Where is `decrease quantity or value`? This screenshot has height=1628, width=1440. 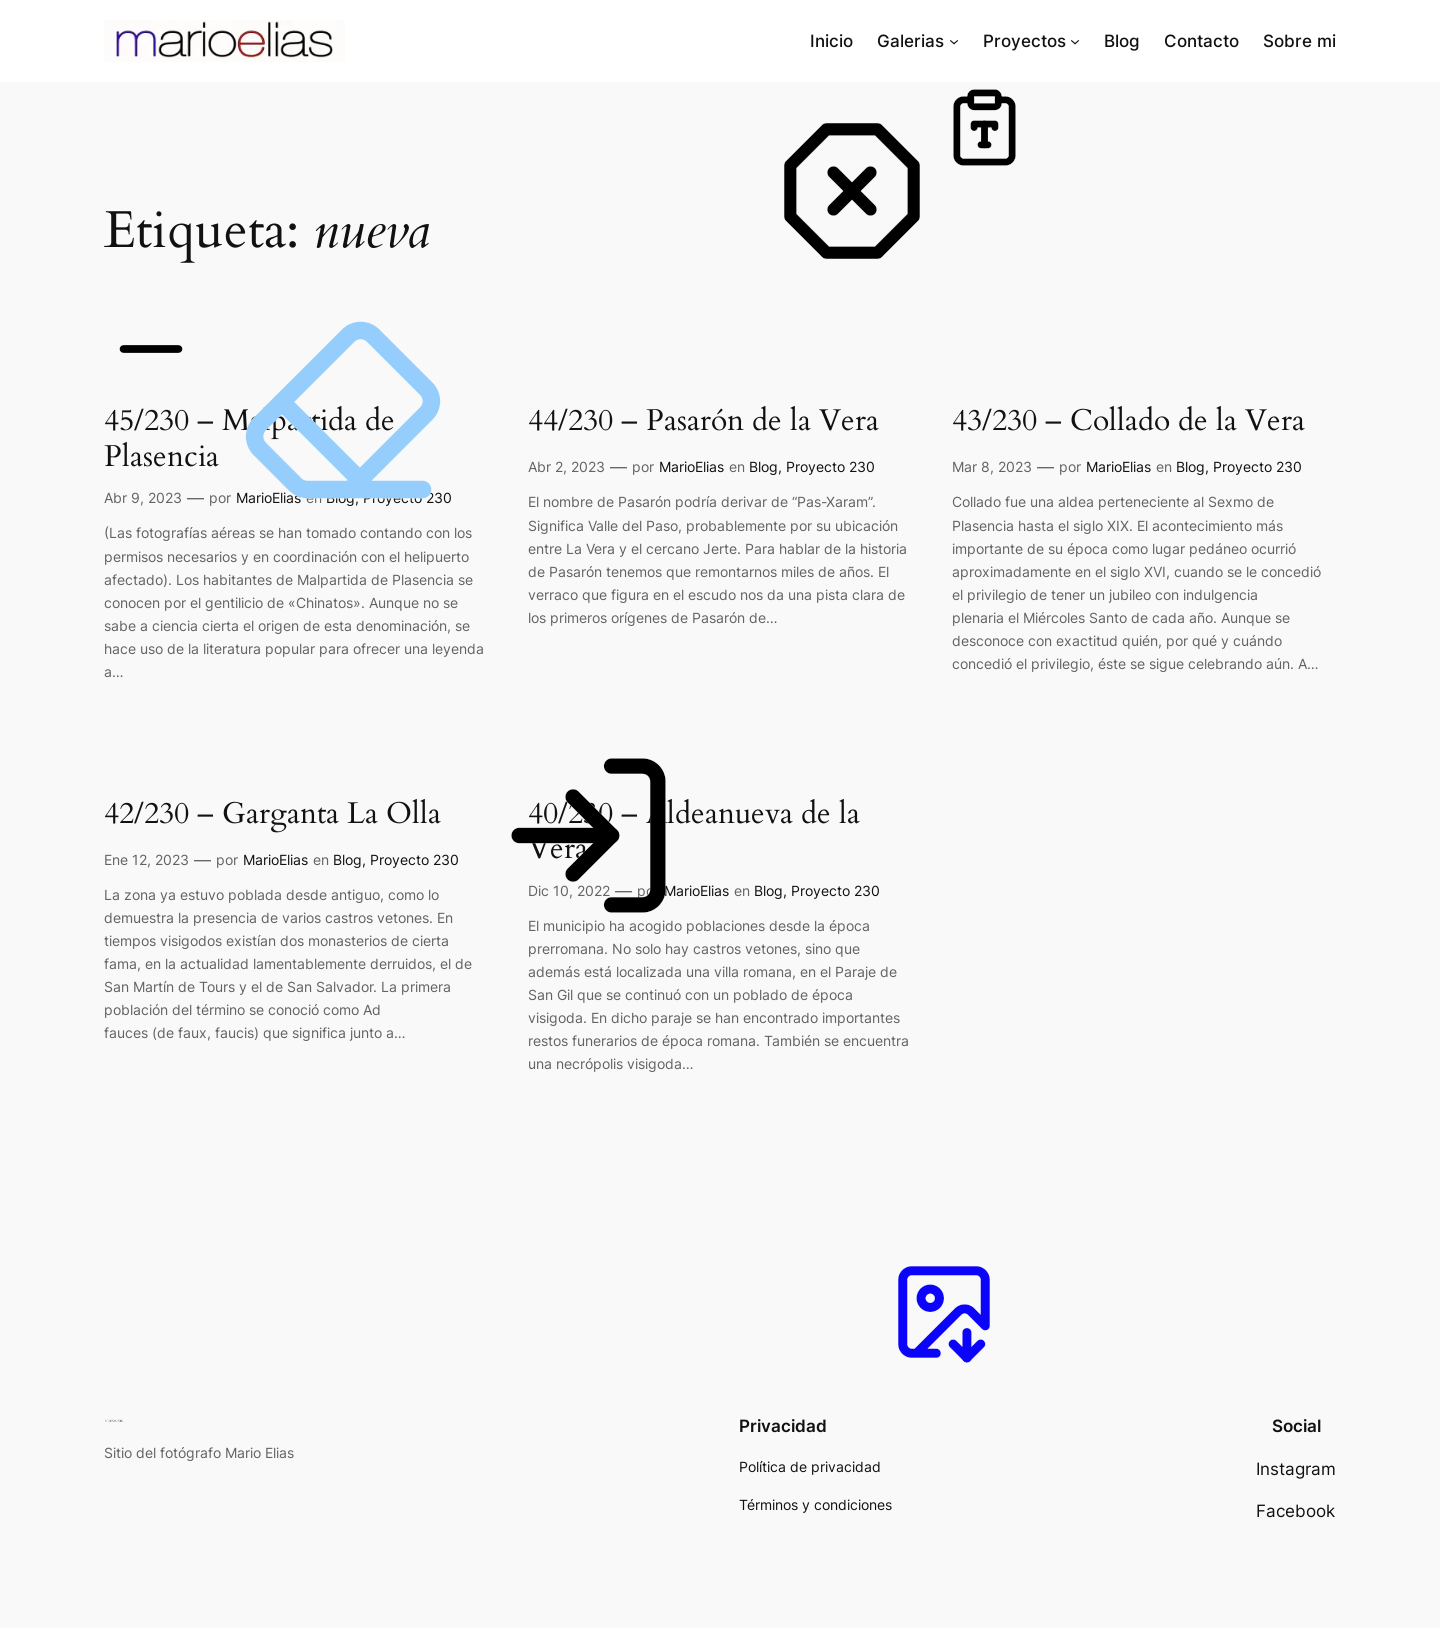 decrease quantity or value is located at coordinates (151, 349).